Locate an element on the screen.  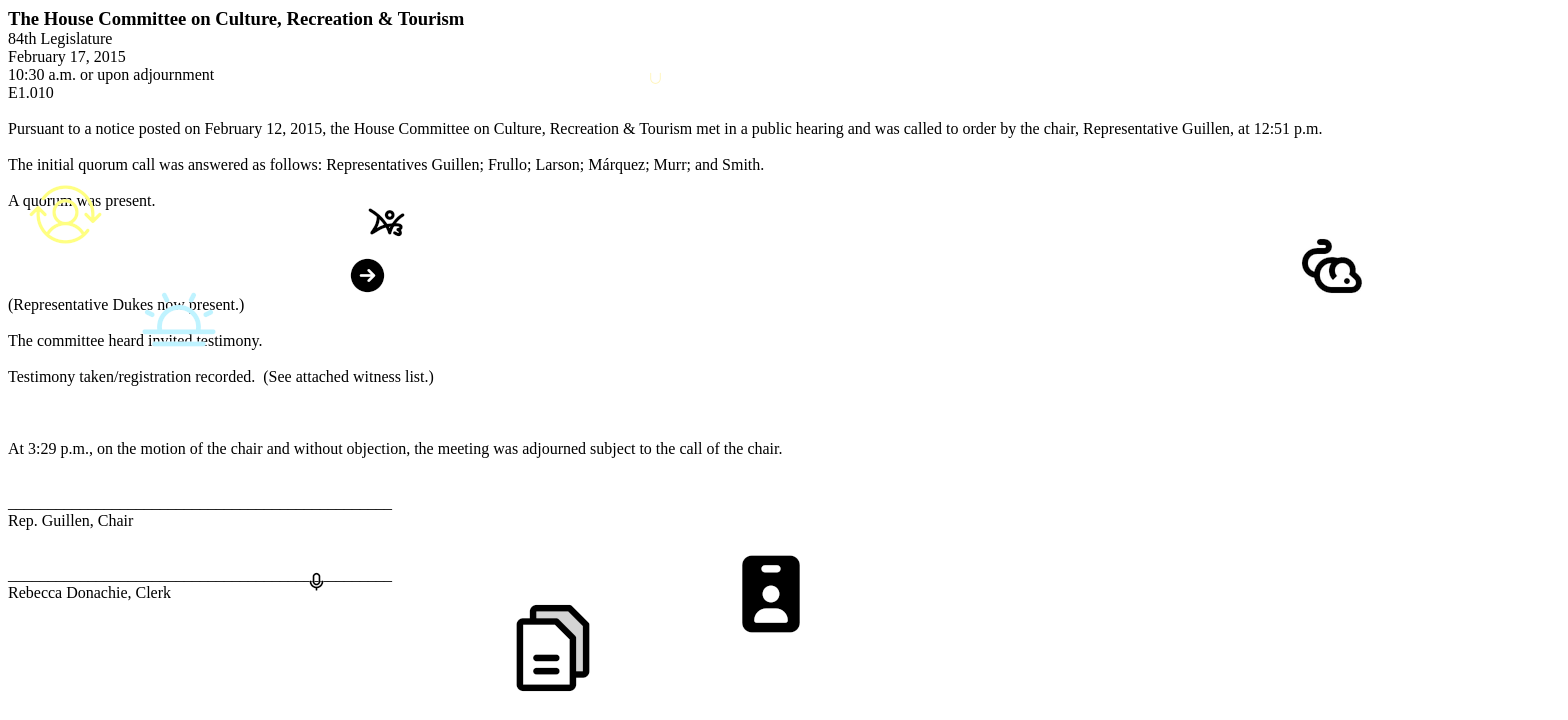
proceed to the next step is located at coordinates (367, 275).